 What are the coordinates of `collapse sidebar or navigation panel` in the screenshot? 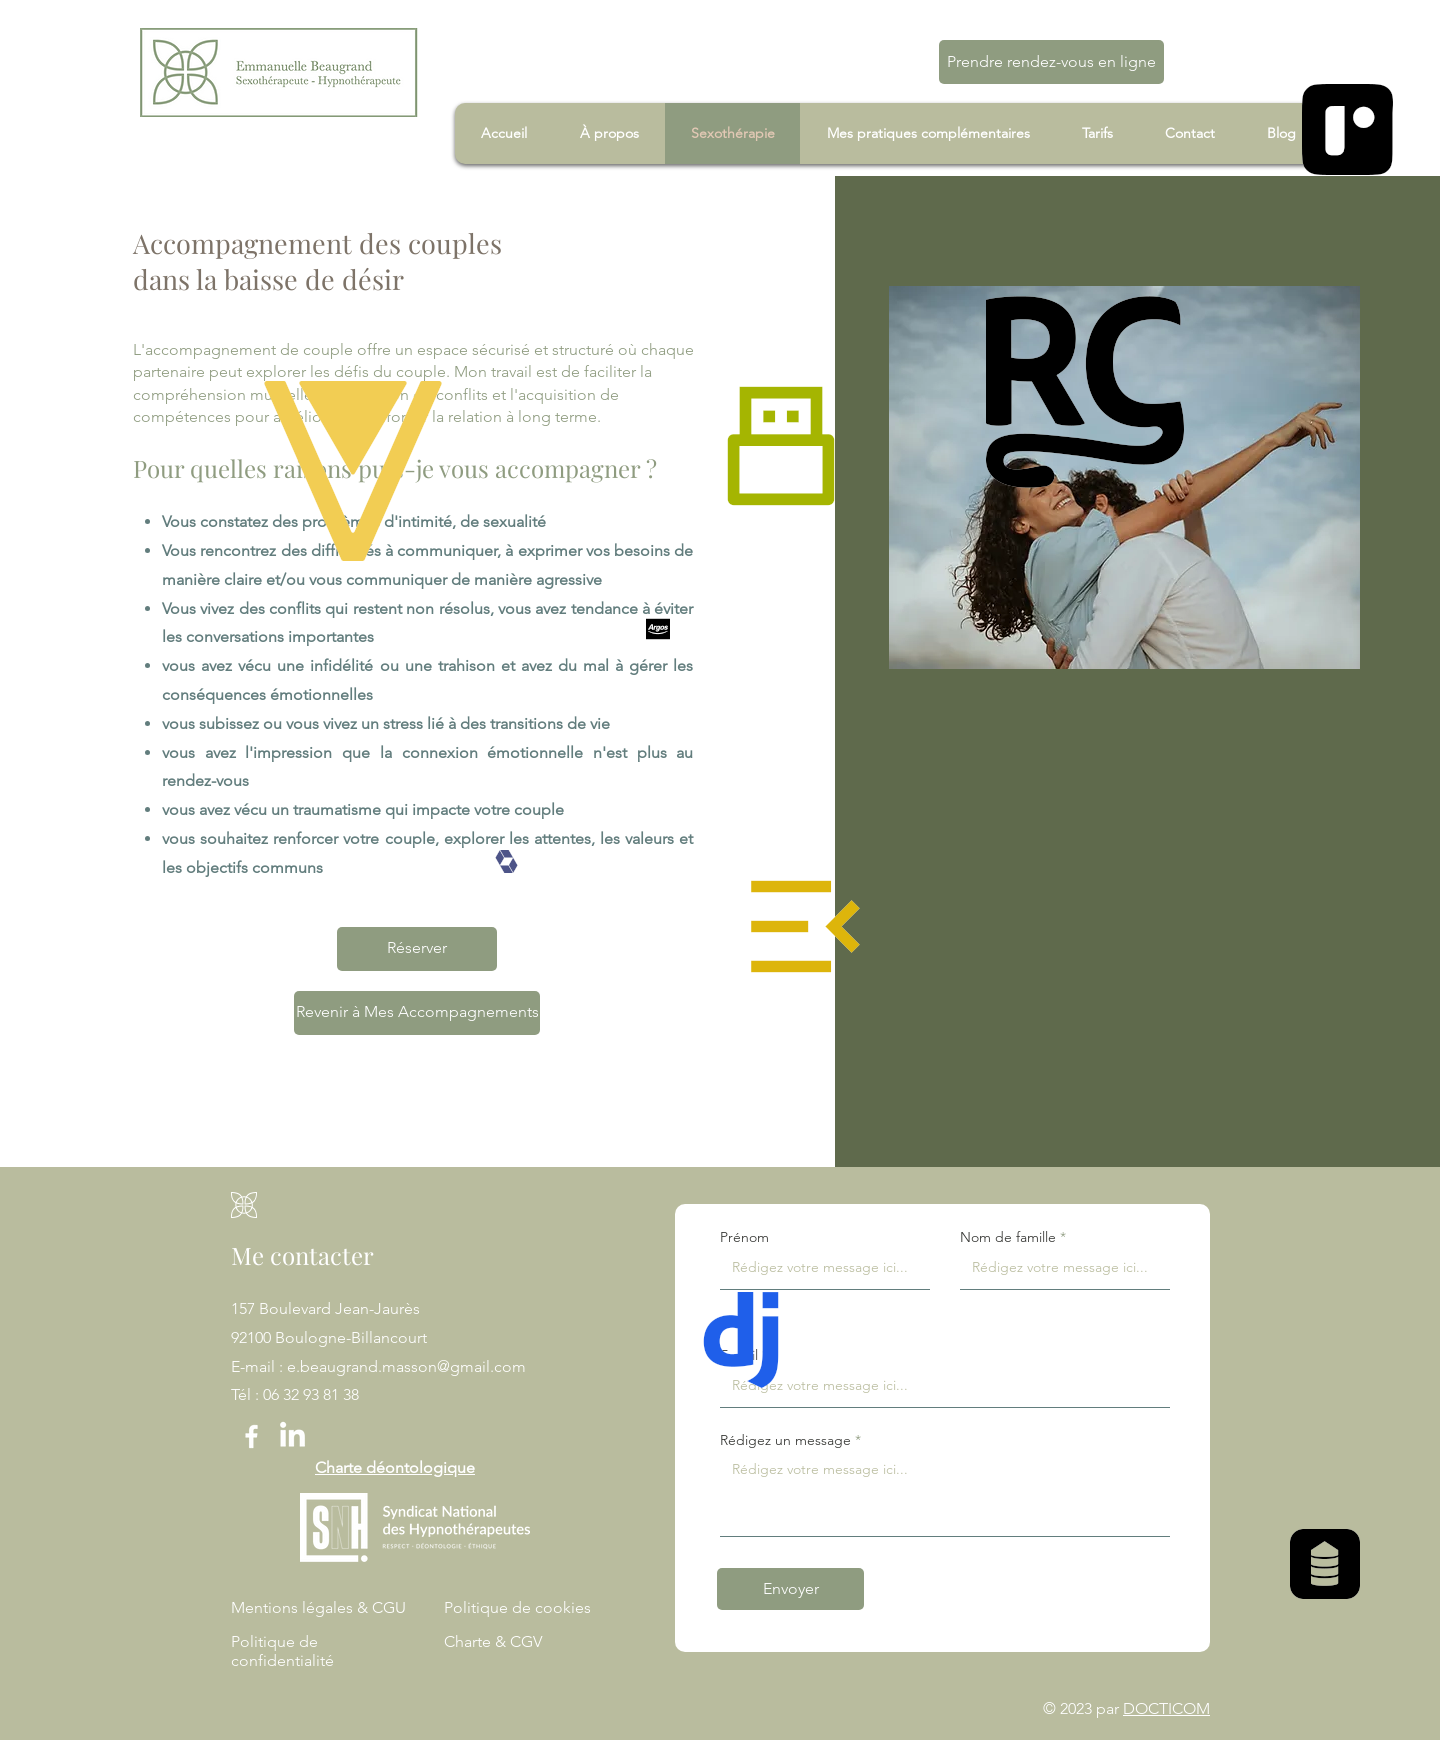 It's located at (802, 926).